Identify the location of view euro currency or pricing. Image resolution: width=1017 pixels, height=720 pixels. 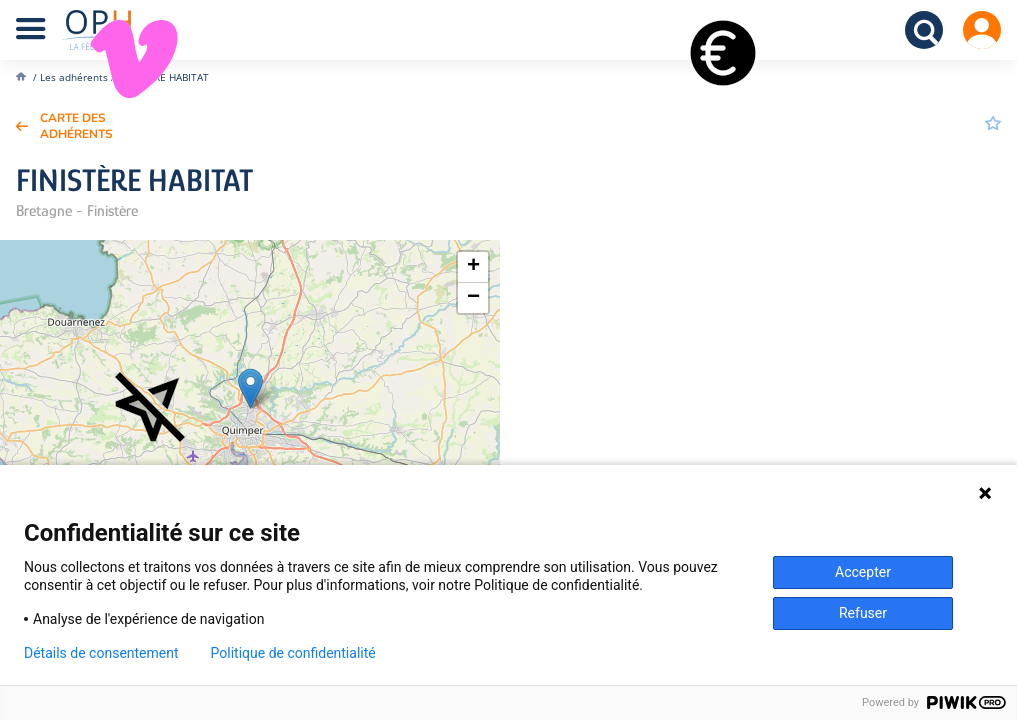
(723, 53).